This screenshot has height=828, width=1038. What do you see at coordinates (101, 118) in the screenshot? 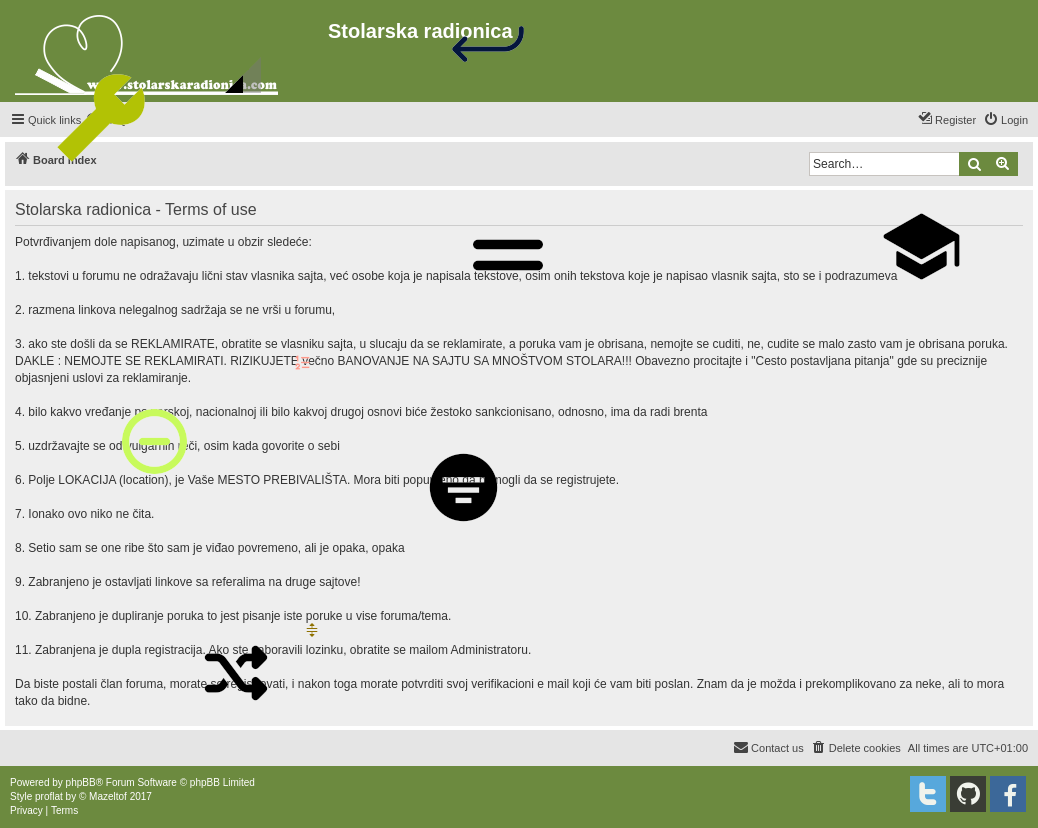
I see `access build or configuration settings` at bounding box center [101, 118].